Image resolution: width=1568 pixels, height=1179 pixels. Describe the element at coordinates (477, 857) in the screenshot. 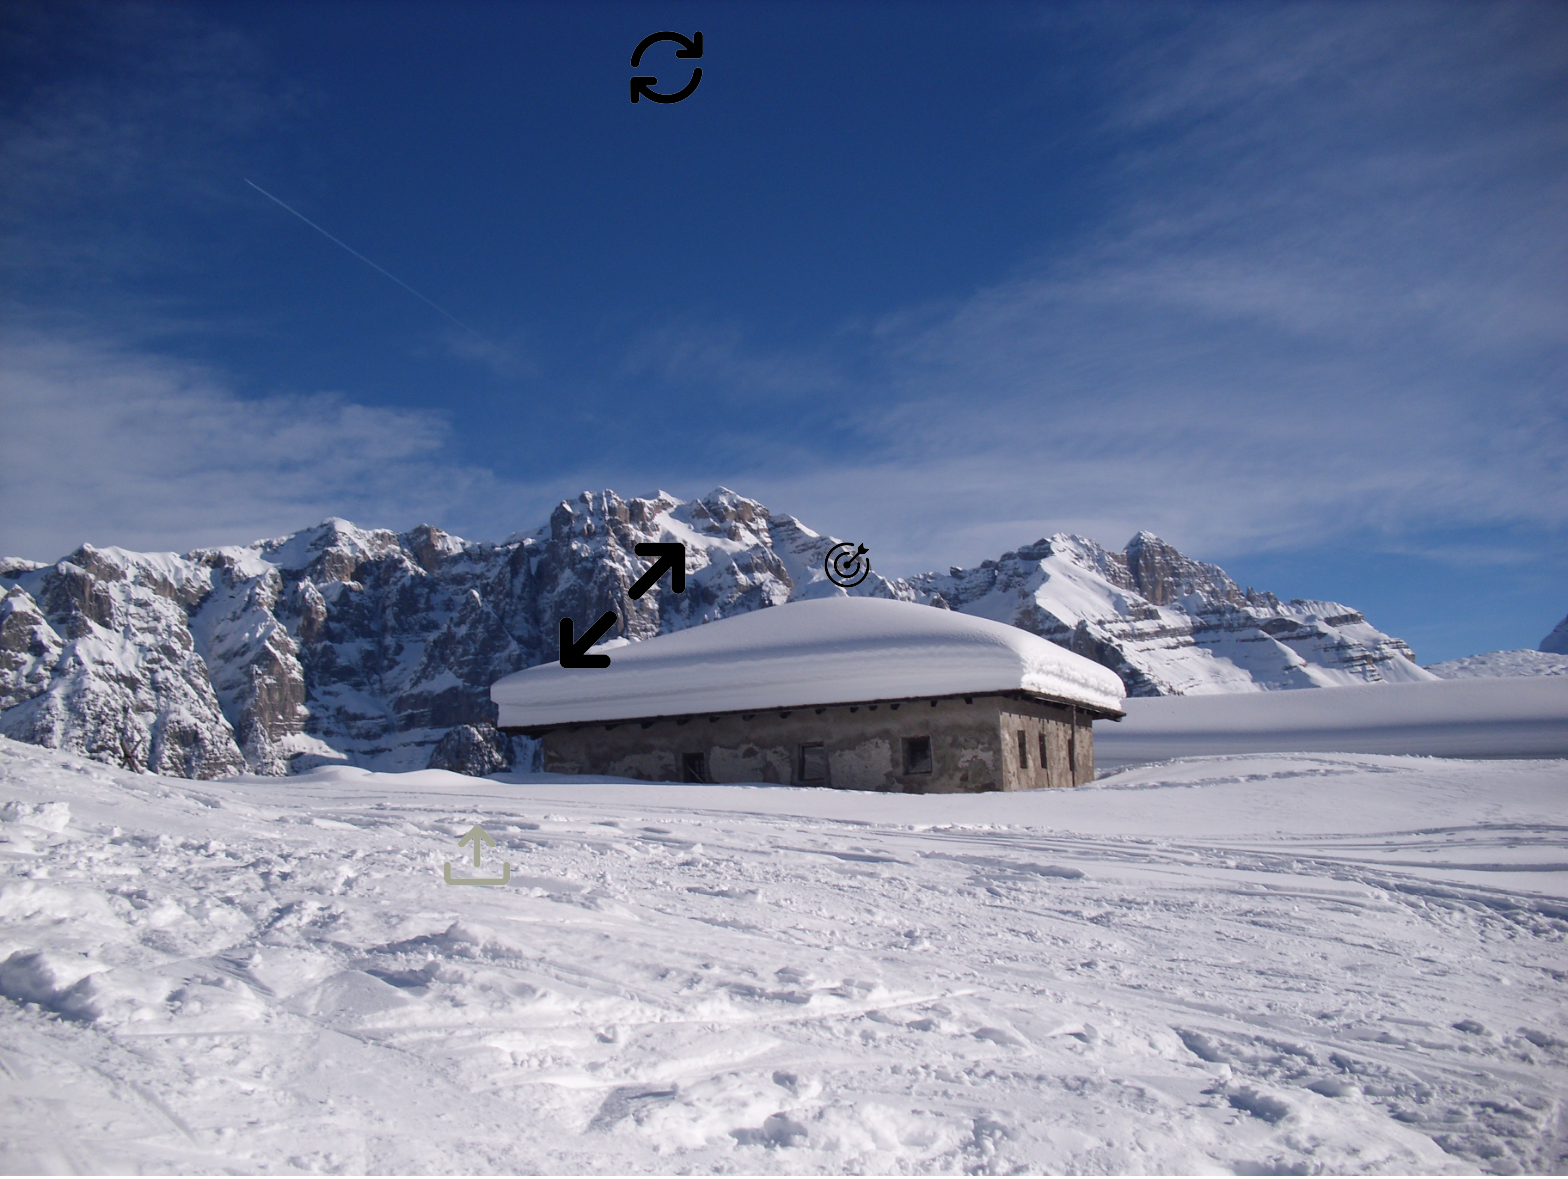

I see `upload a file or document` at that location.